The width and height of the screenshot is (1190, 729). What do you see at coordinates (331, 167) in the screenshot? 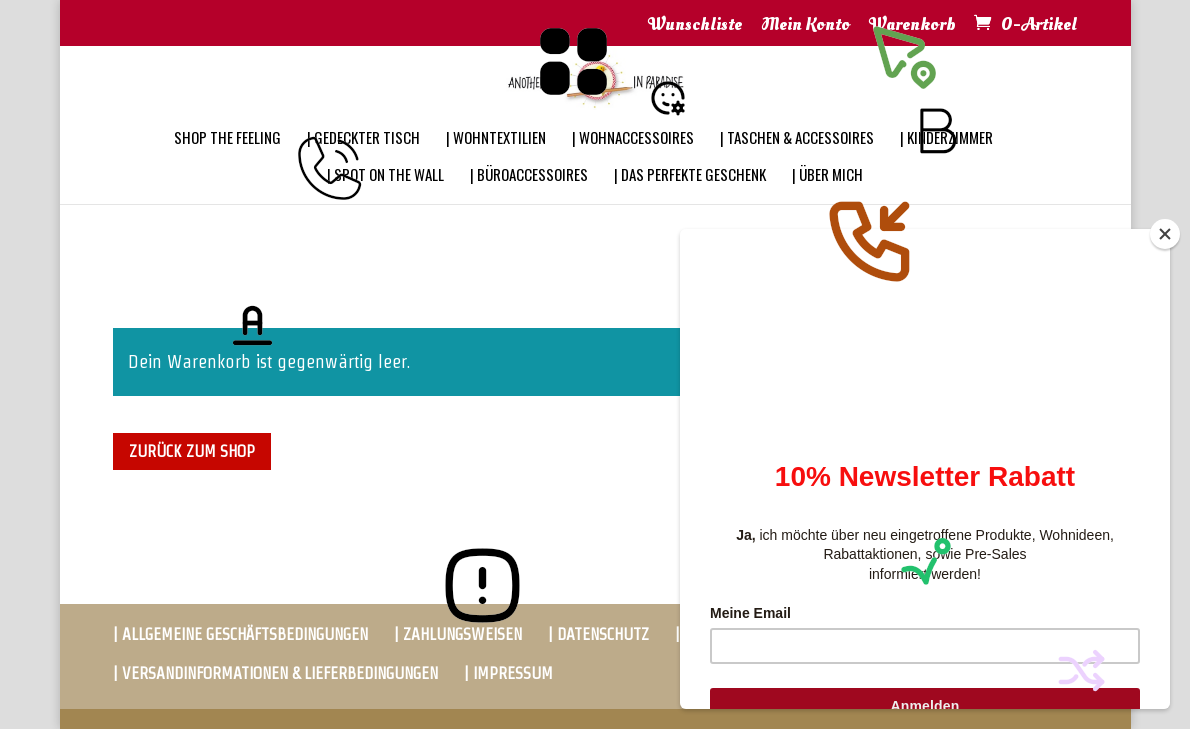
I see `make a phone call` at bounding box center [331, 167].